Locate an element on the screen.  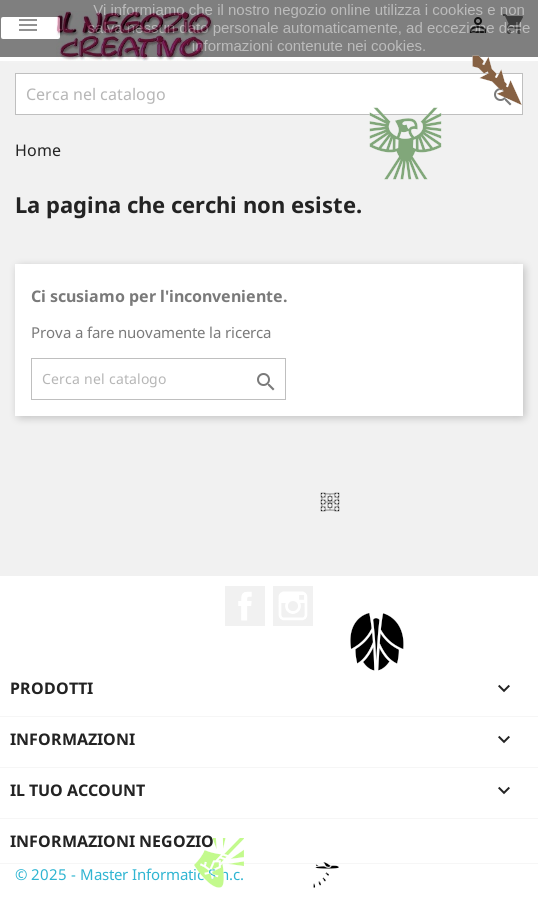
activate area-of-effect attack ability is located at coordinates (326, 875).